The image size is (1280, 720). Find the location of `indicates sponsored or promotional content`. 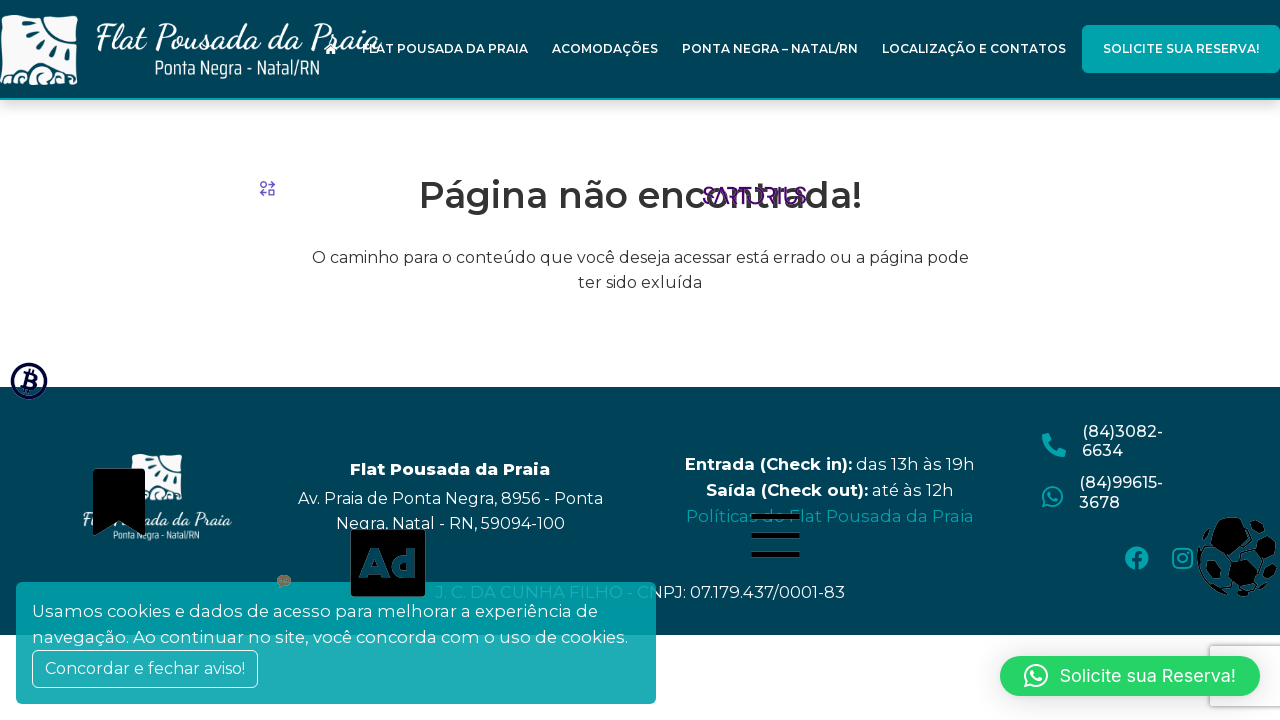

indicates sponsored or promotional content is located at coordinates (388, 563).